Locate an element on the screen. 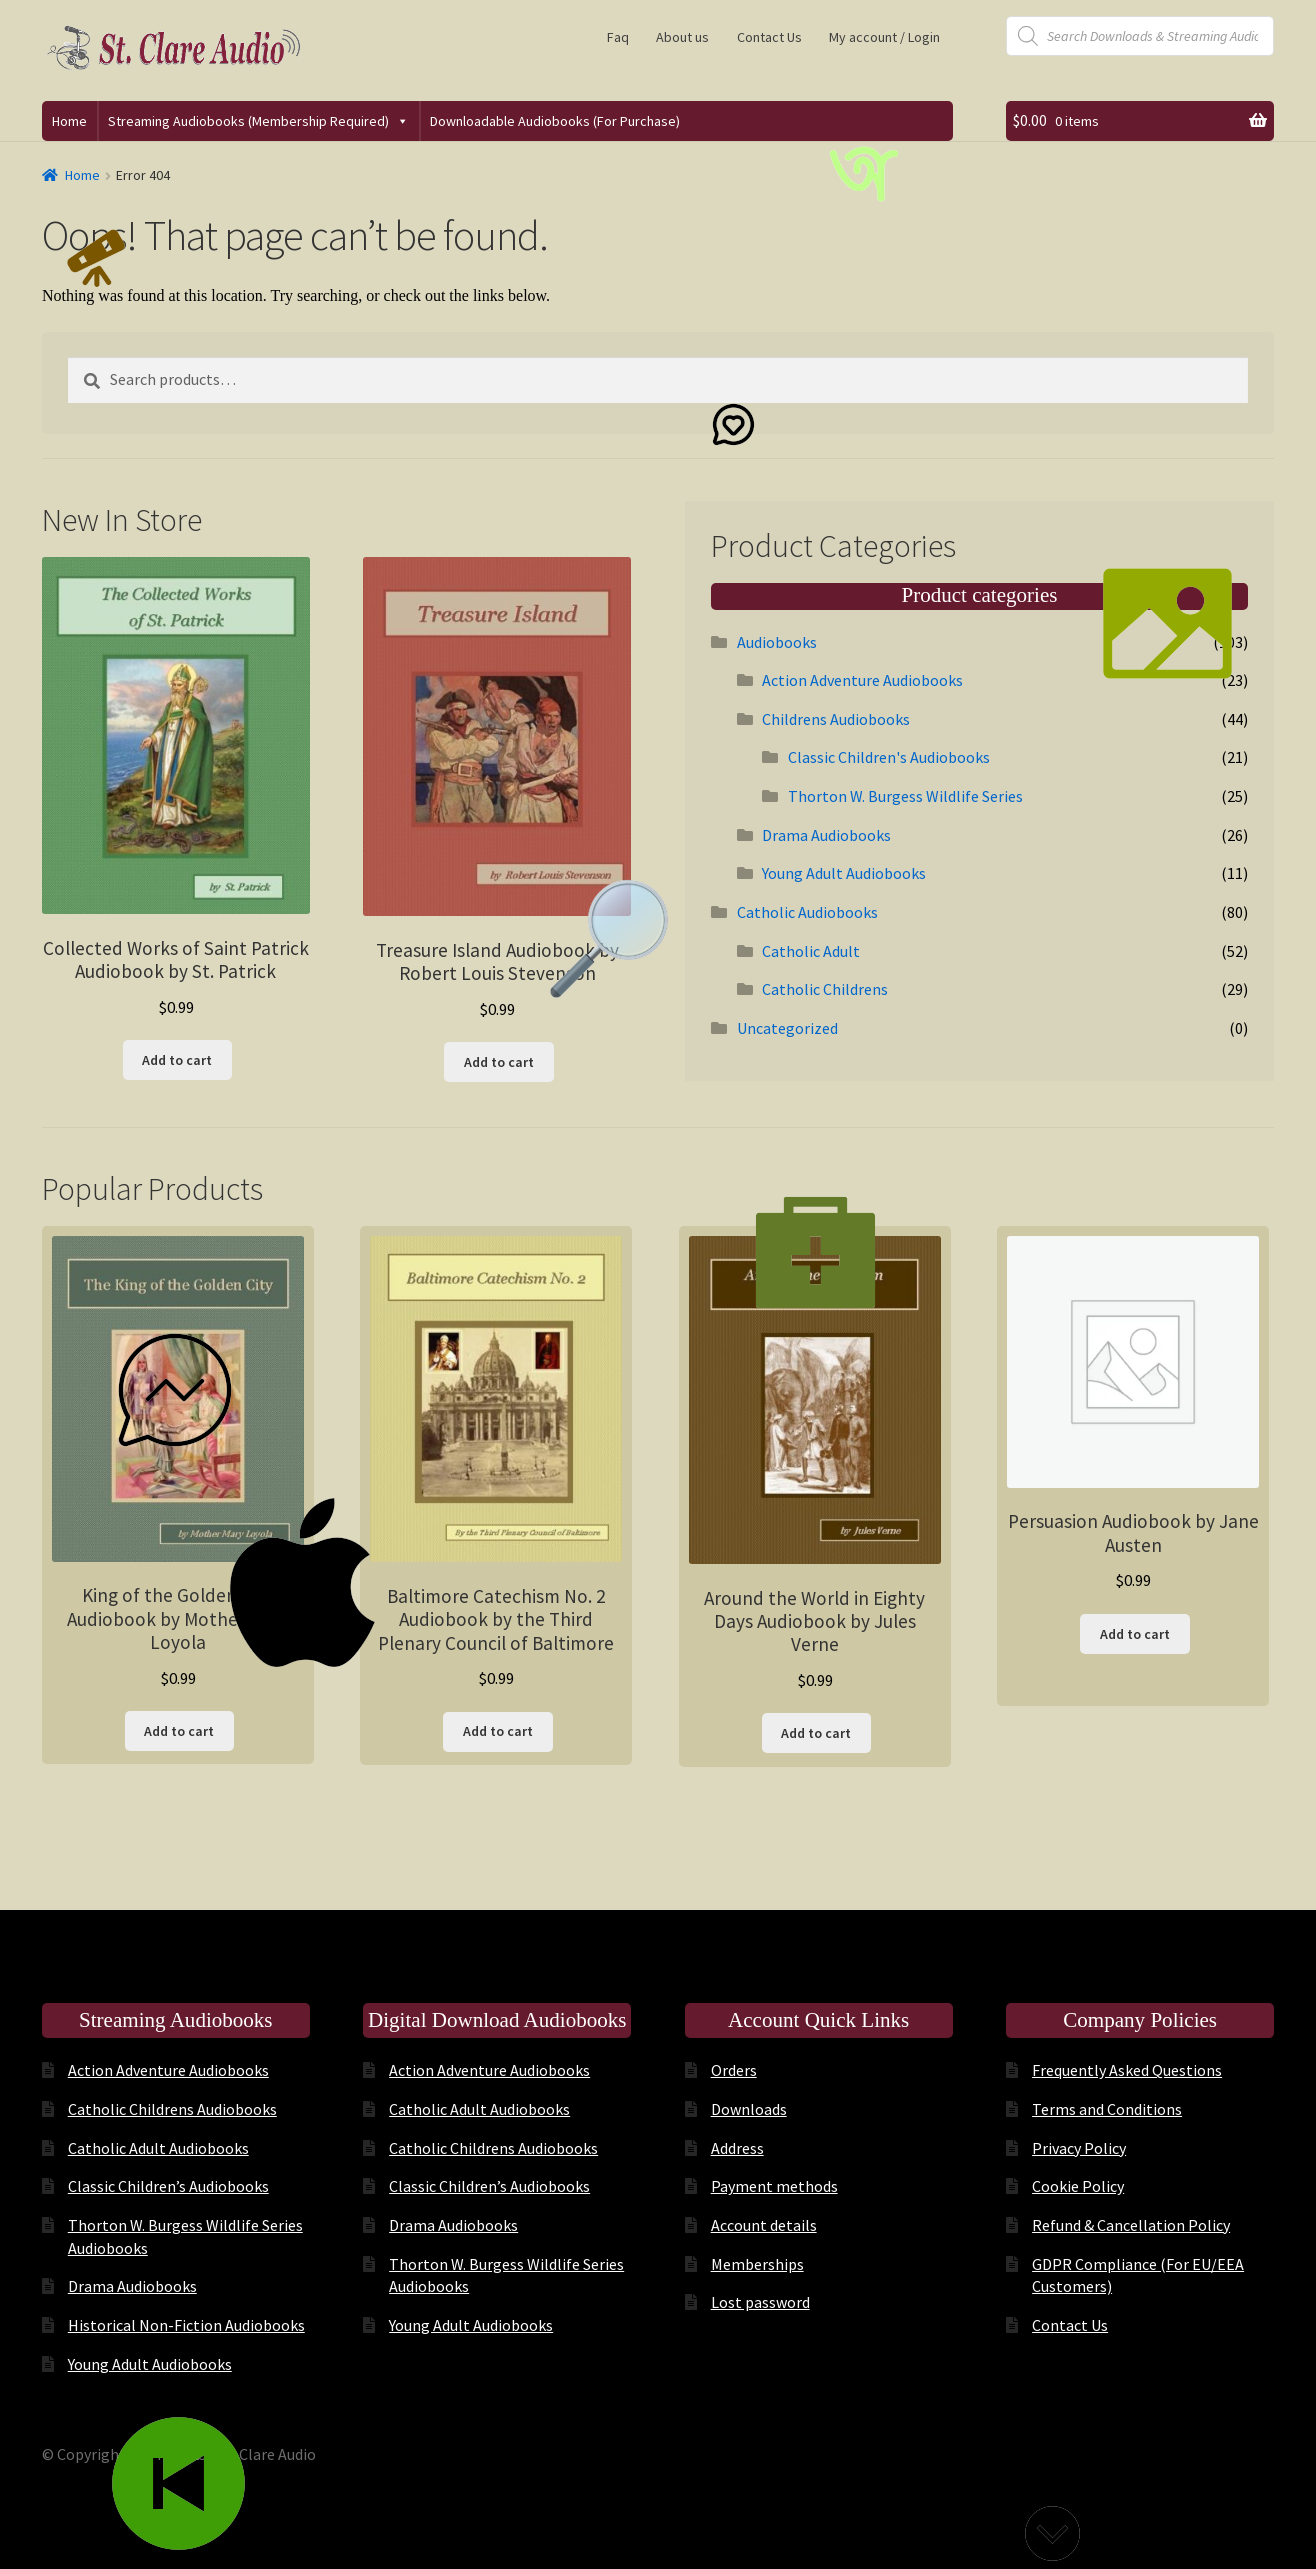 The height and width of the screenshot is (2569, 1316). send a message to favorites is located at coordinates (733, 424).